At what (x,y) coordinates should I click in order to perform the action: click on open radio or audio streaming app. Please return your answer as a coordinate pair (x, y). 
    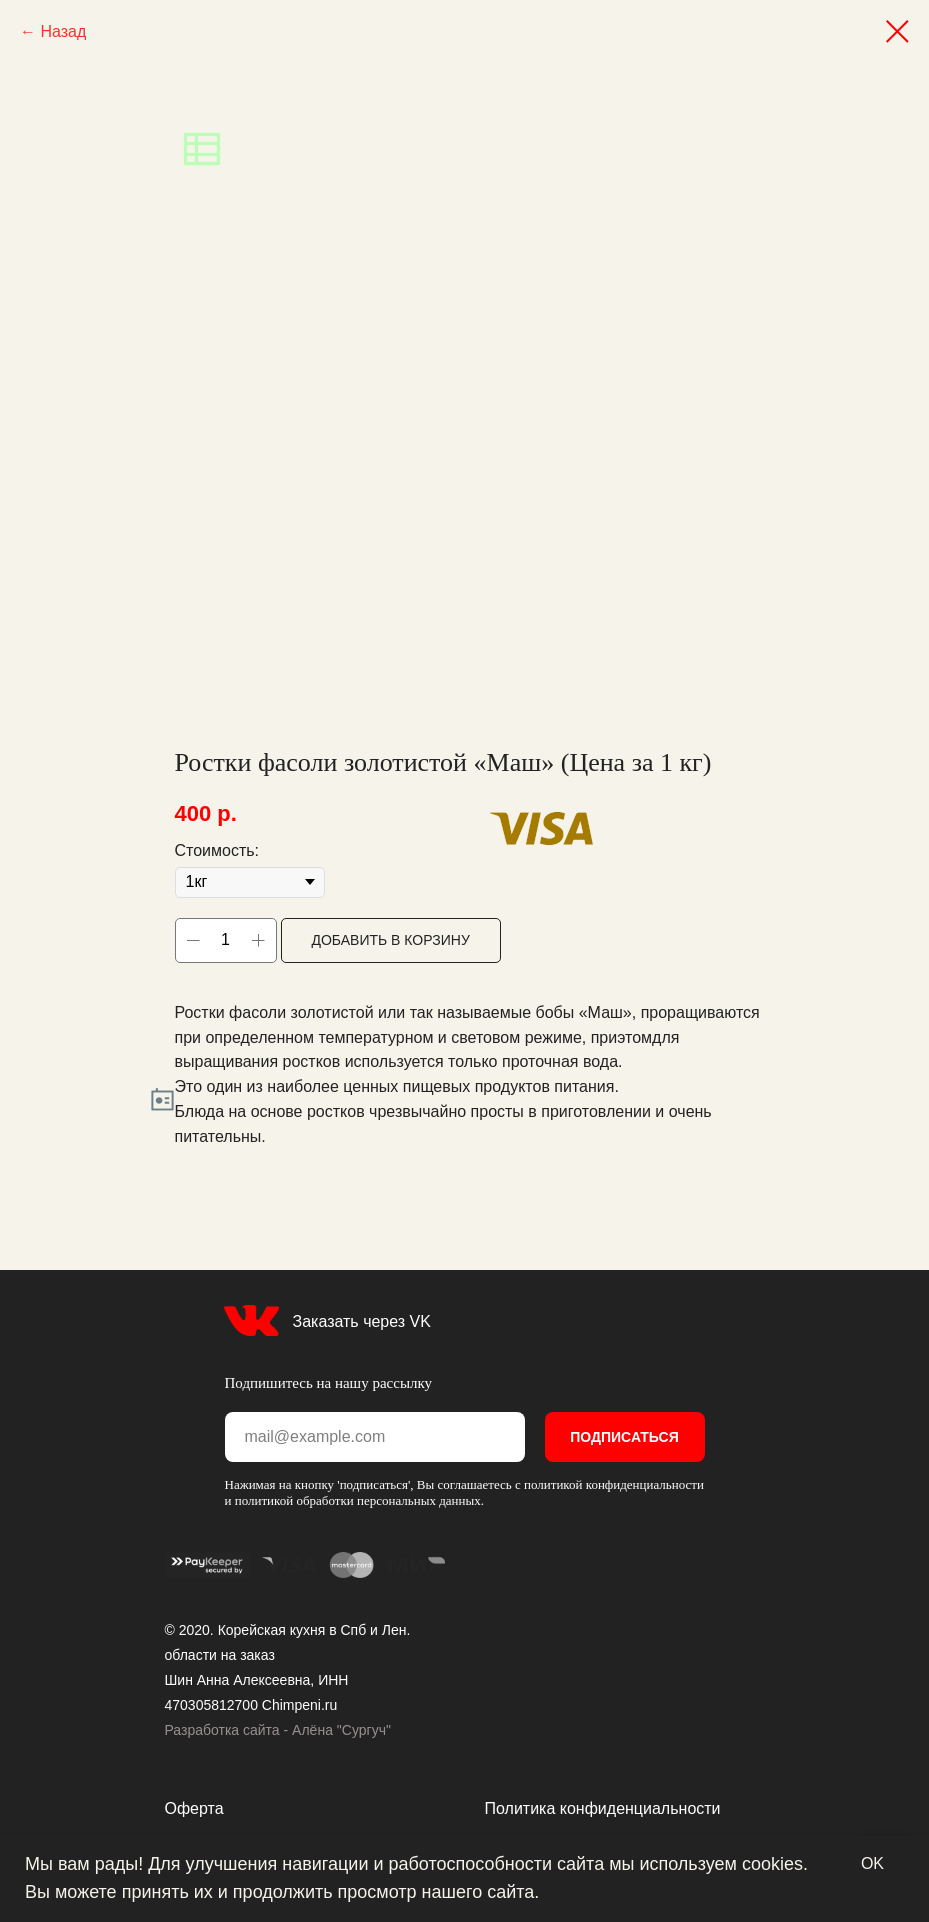
    Looking at the image, I should click on (162, 1100).